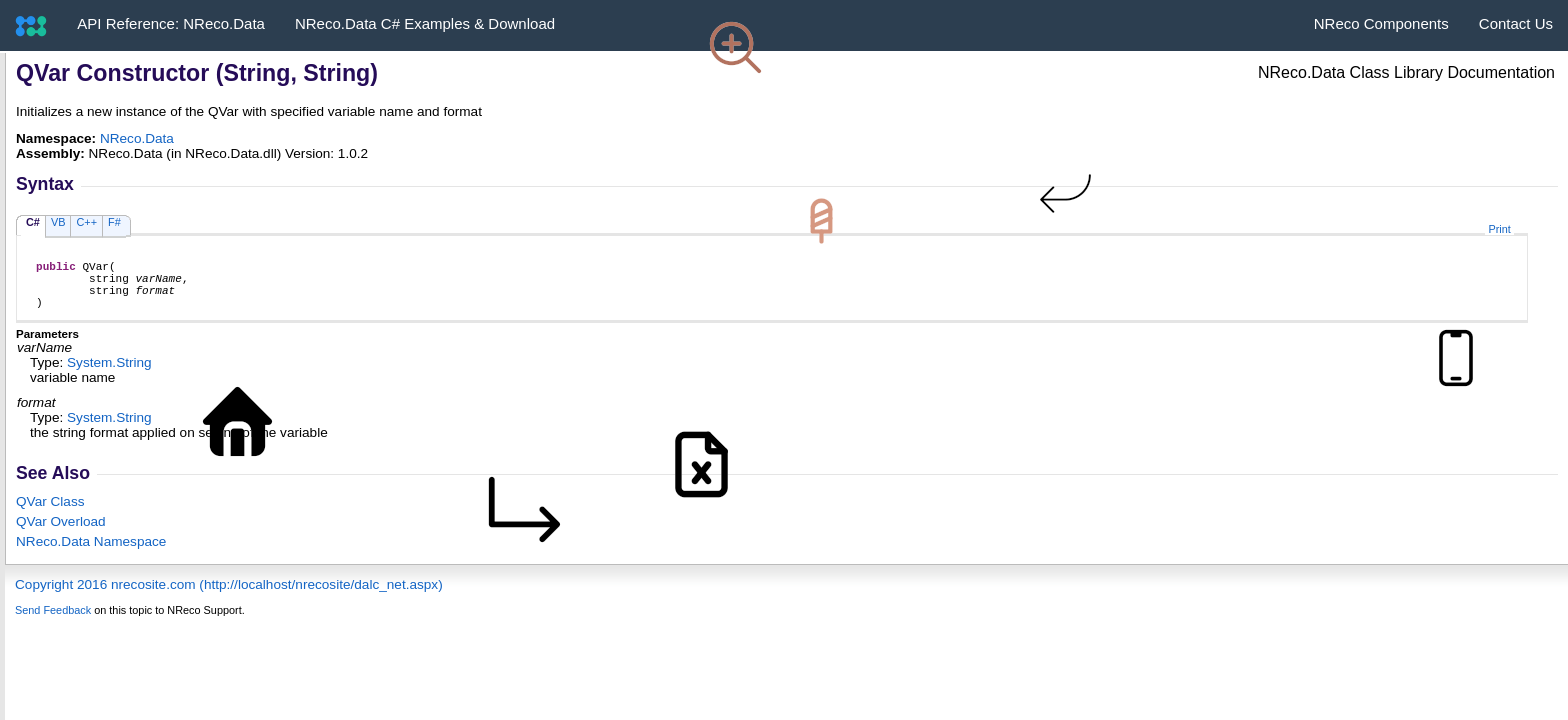 This screenshot has width=1568, height=720. Describe the element at coordinates (821, 220) in the screenshot. I see `browse desserts or frozen treats` at that location.